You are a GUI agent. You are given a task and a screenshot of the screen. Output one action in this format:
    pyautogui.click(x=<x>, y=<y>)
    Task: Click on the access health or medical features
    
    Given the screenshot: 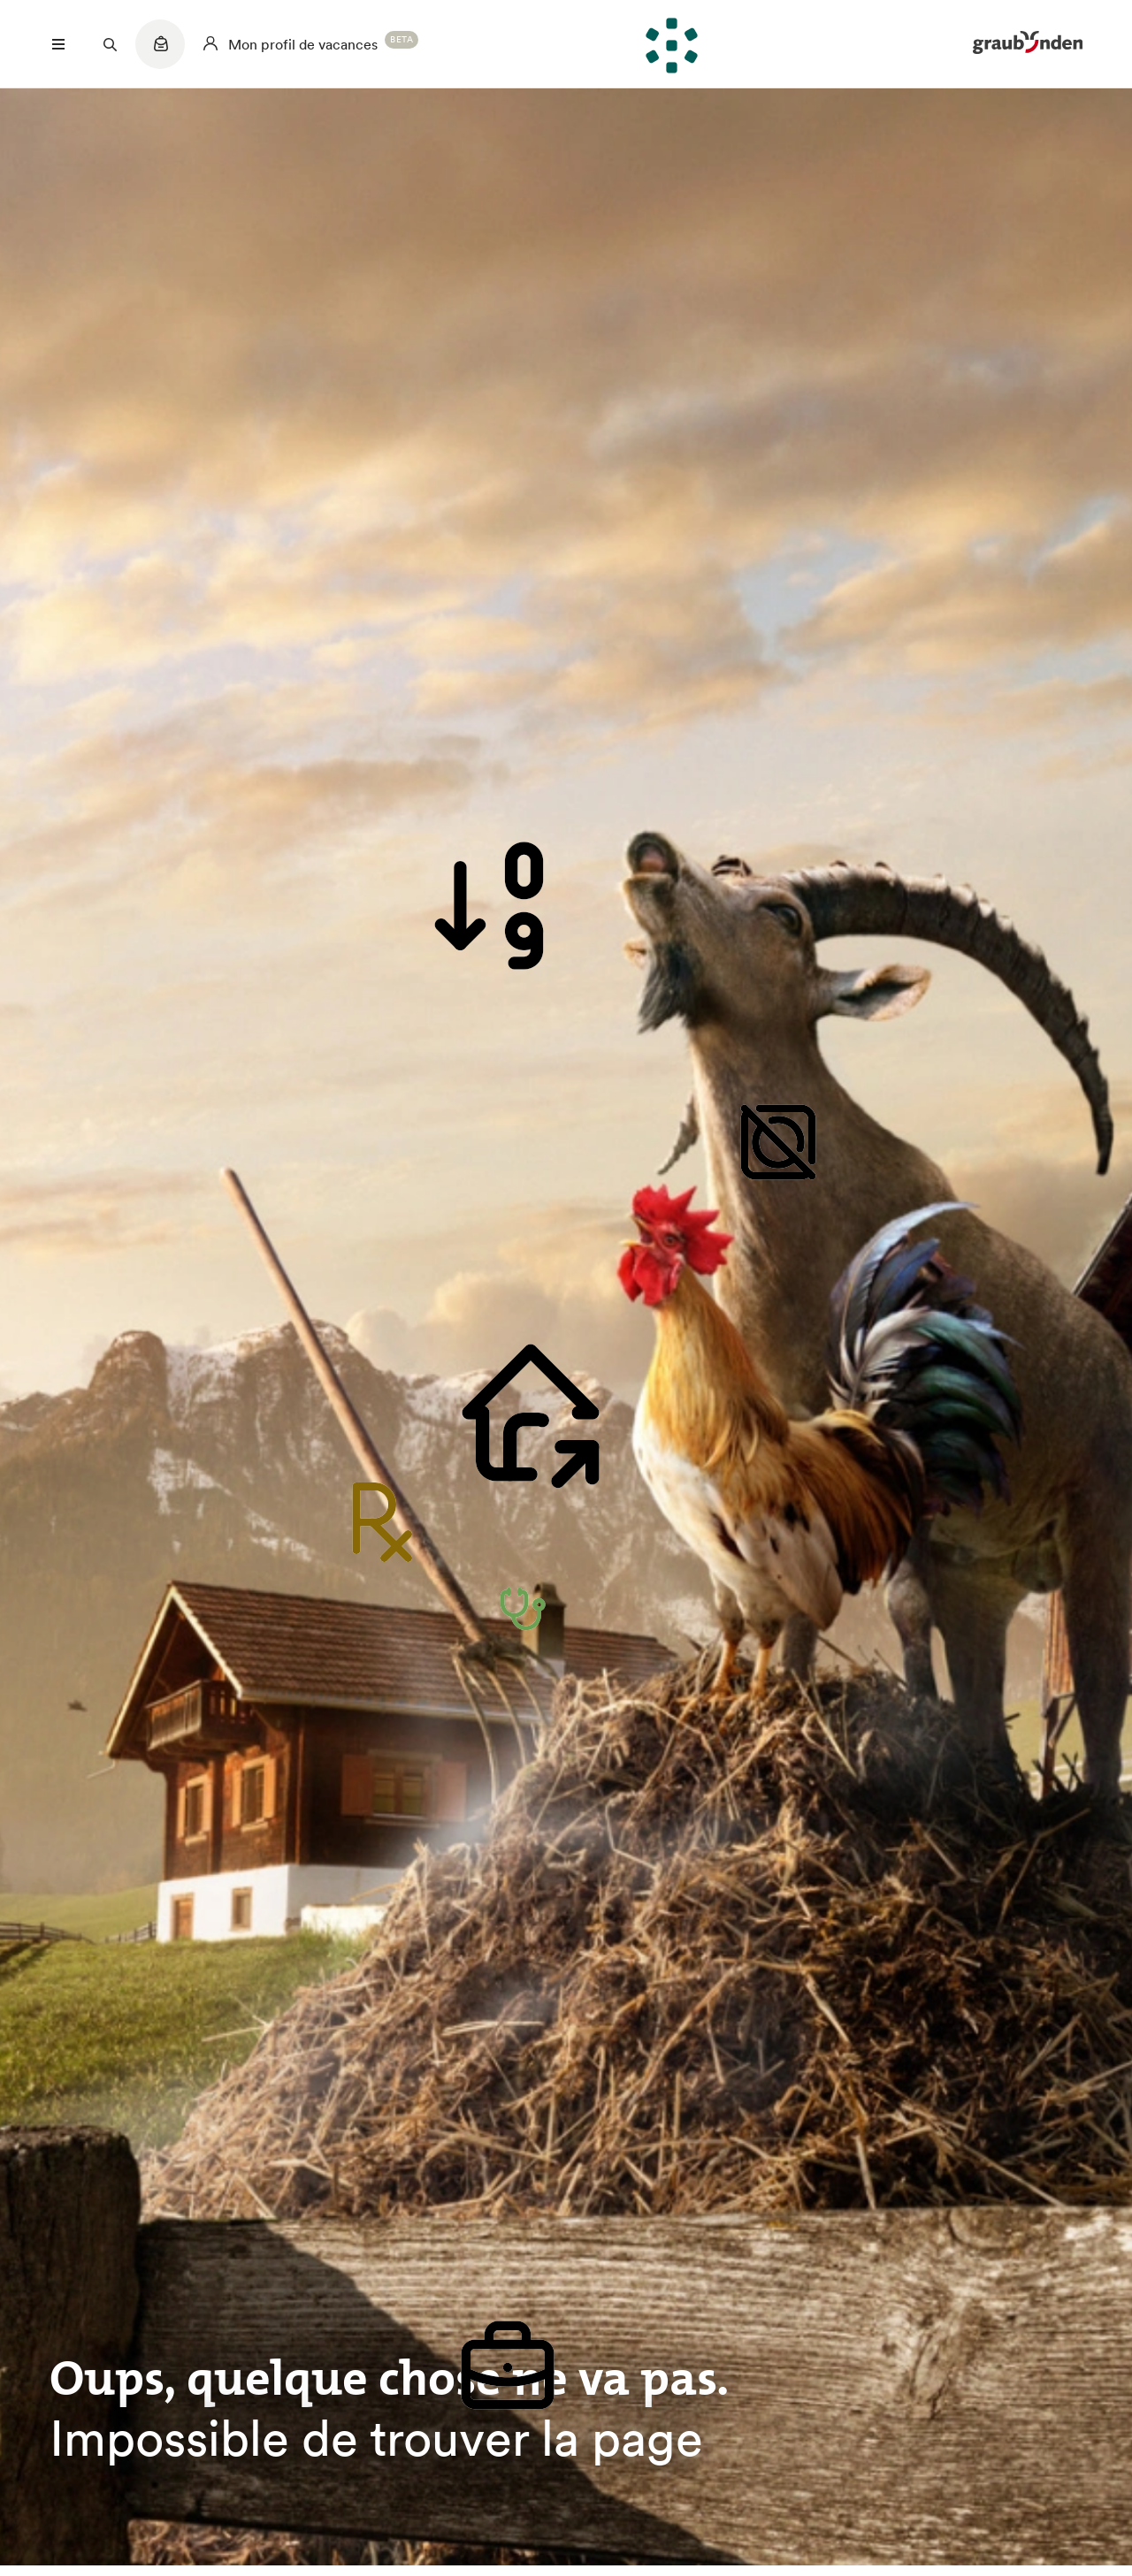 What is the action you would take?
    pyautogui.click(x=522, y=1609)
    